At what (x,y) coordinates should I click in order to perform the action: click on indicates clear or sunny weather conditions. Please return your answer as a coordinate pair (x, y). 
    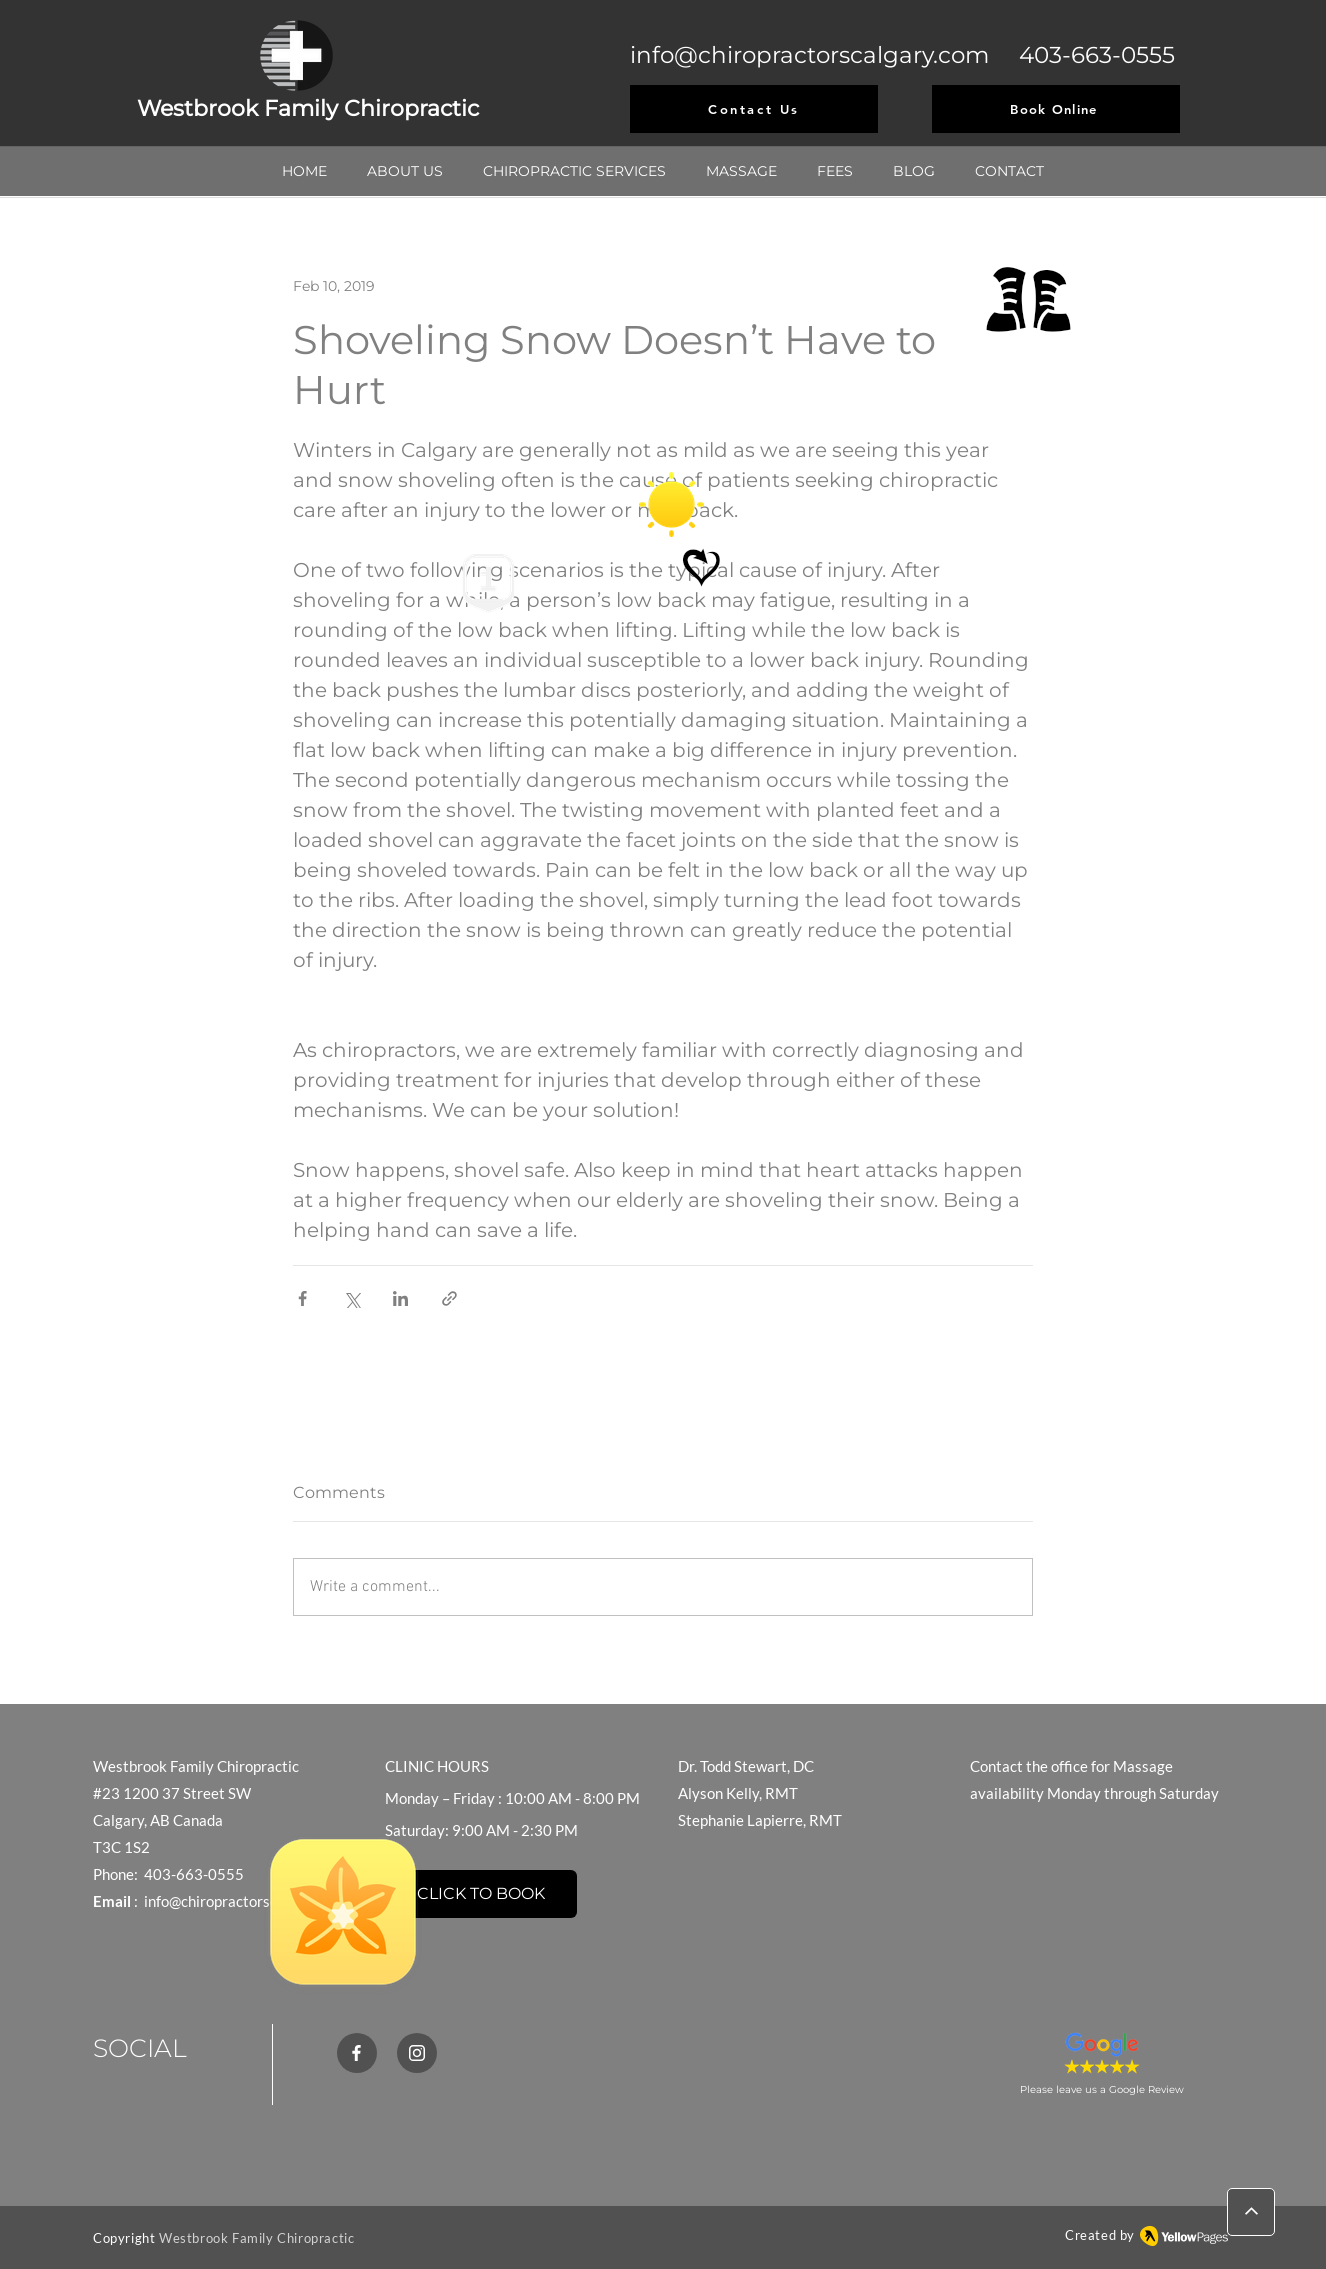
    Looking at the image, I should click on (671, 504).